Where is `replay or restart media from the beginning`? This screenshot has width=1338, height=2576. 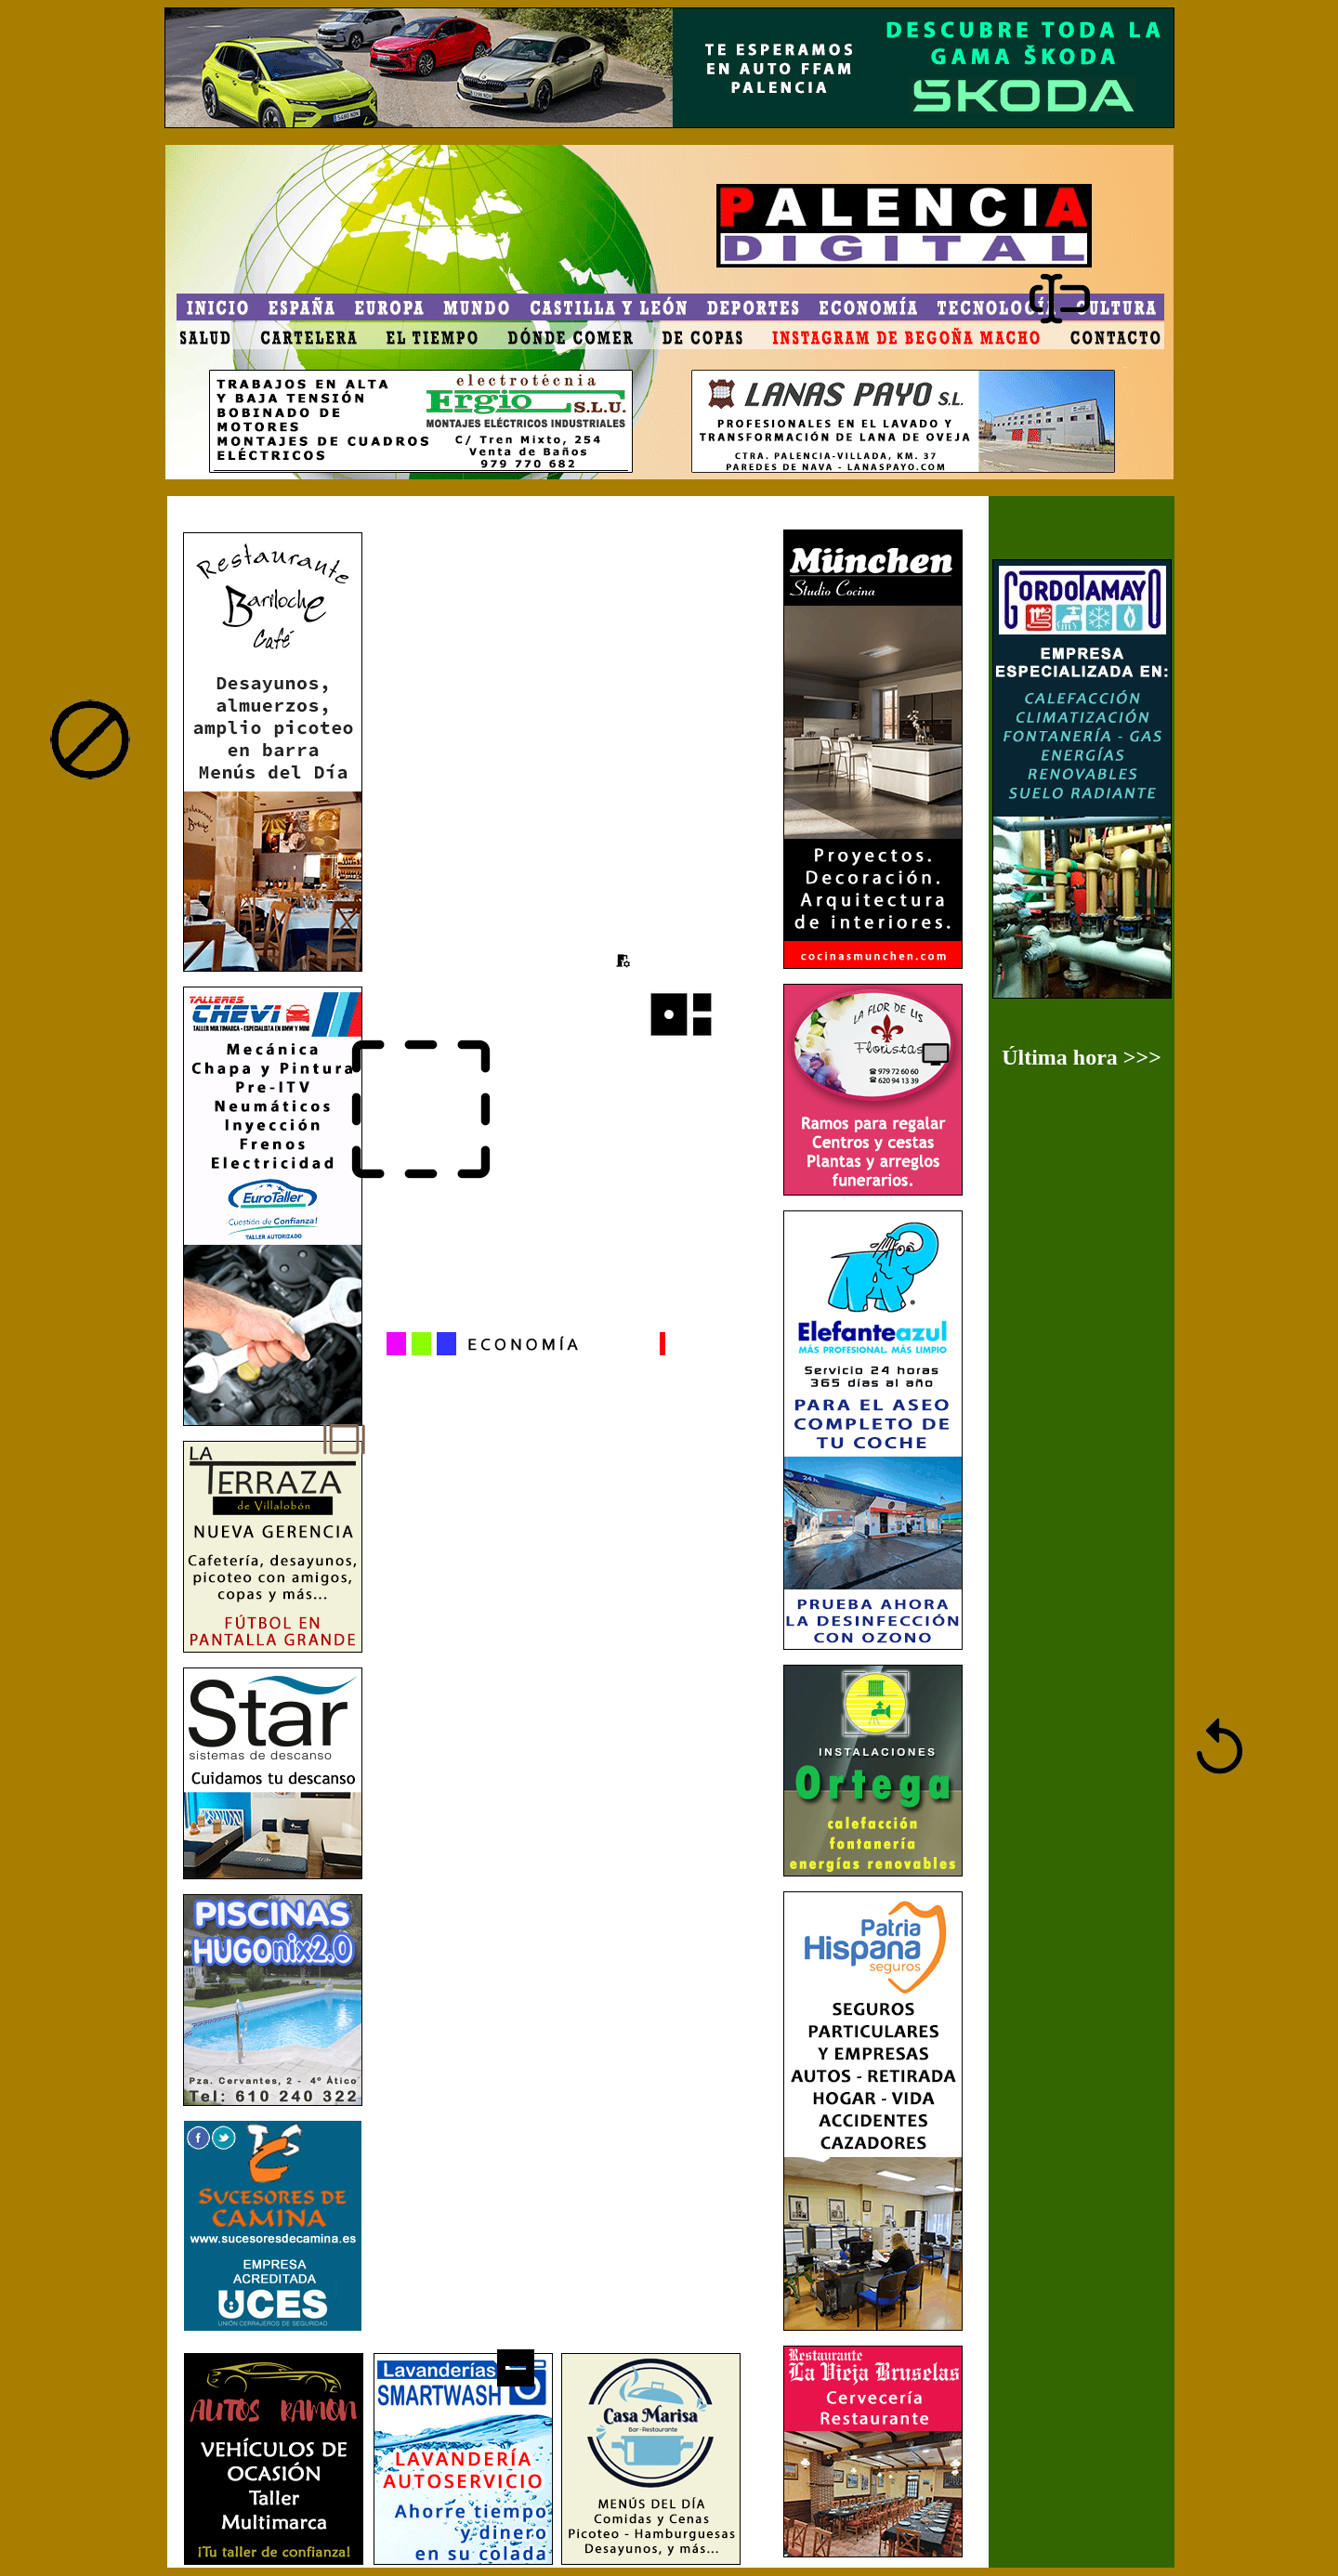
replay or restart media from the beginning is located at coordinates (1219, 1747).